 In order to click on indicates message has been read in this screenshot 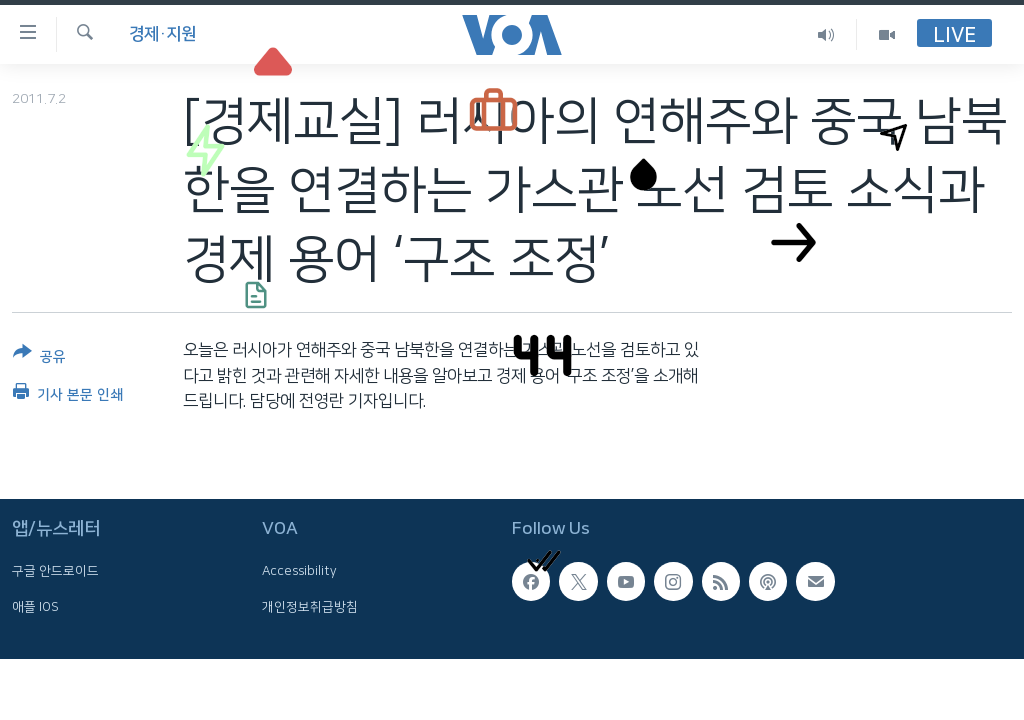, I will do `click(543, 561)`.